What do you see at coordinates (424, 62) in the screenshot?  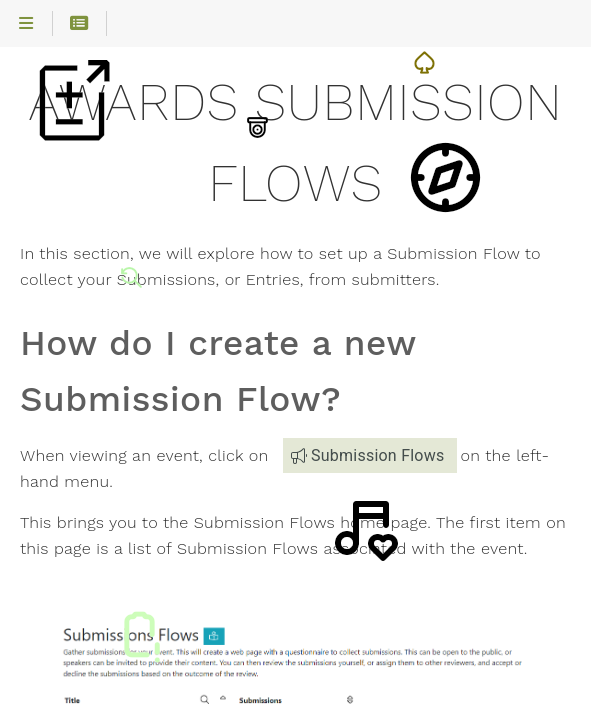 I see `spade suit symbol for card games` at bounding box center [424, 62].